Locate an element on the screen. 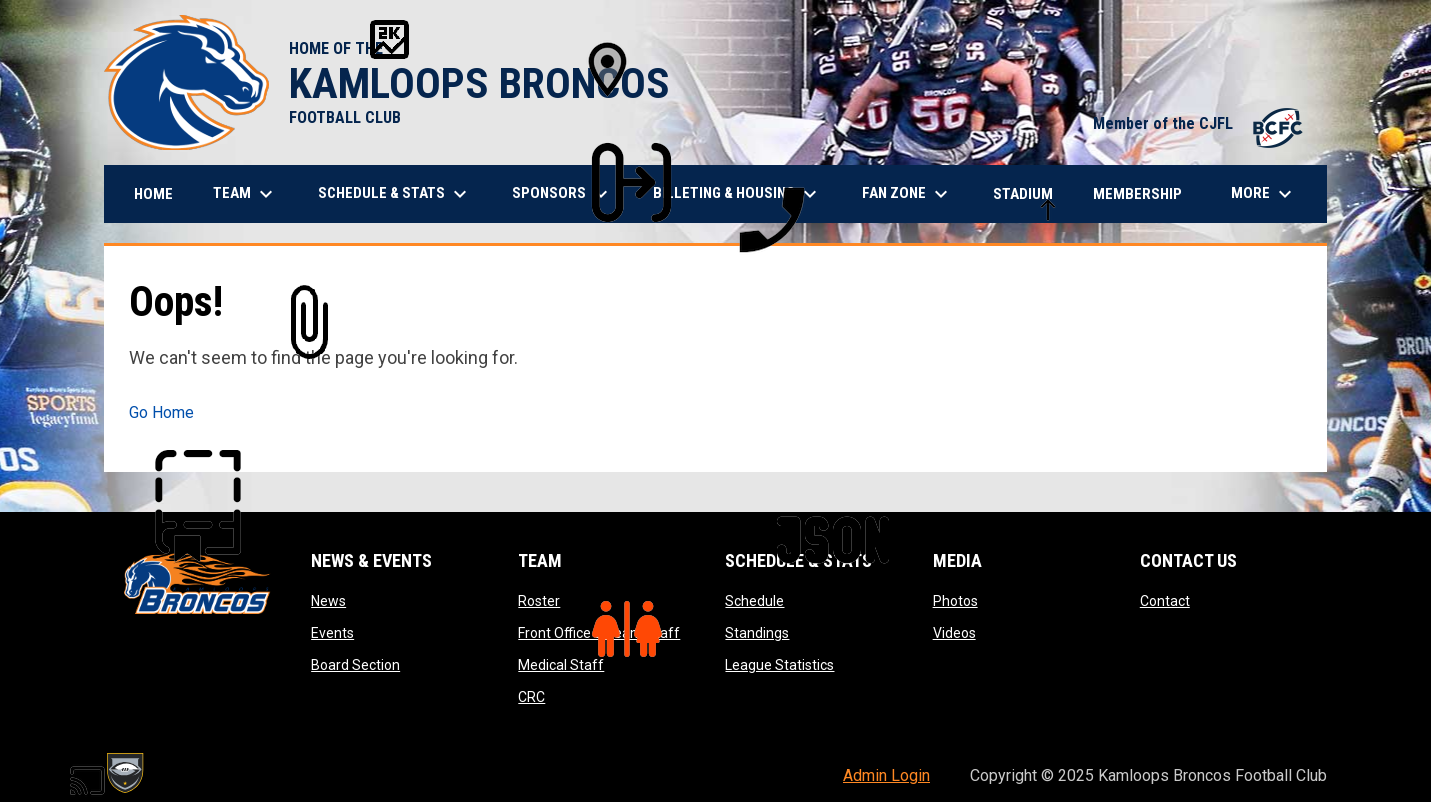 The image size is (1431, 802). view 2K resolution video quality settings is located at coordinates (389, 39).